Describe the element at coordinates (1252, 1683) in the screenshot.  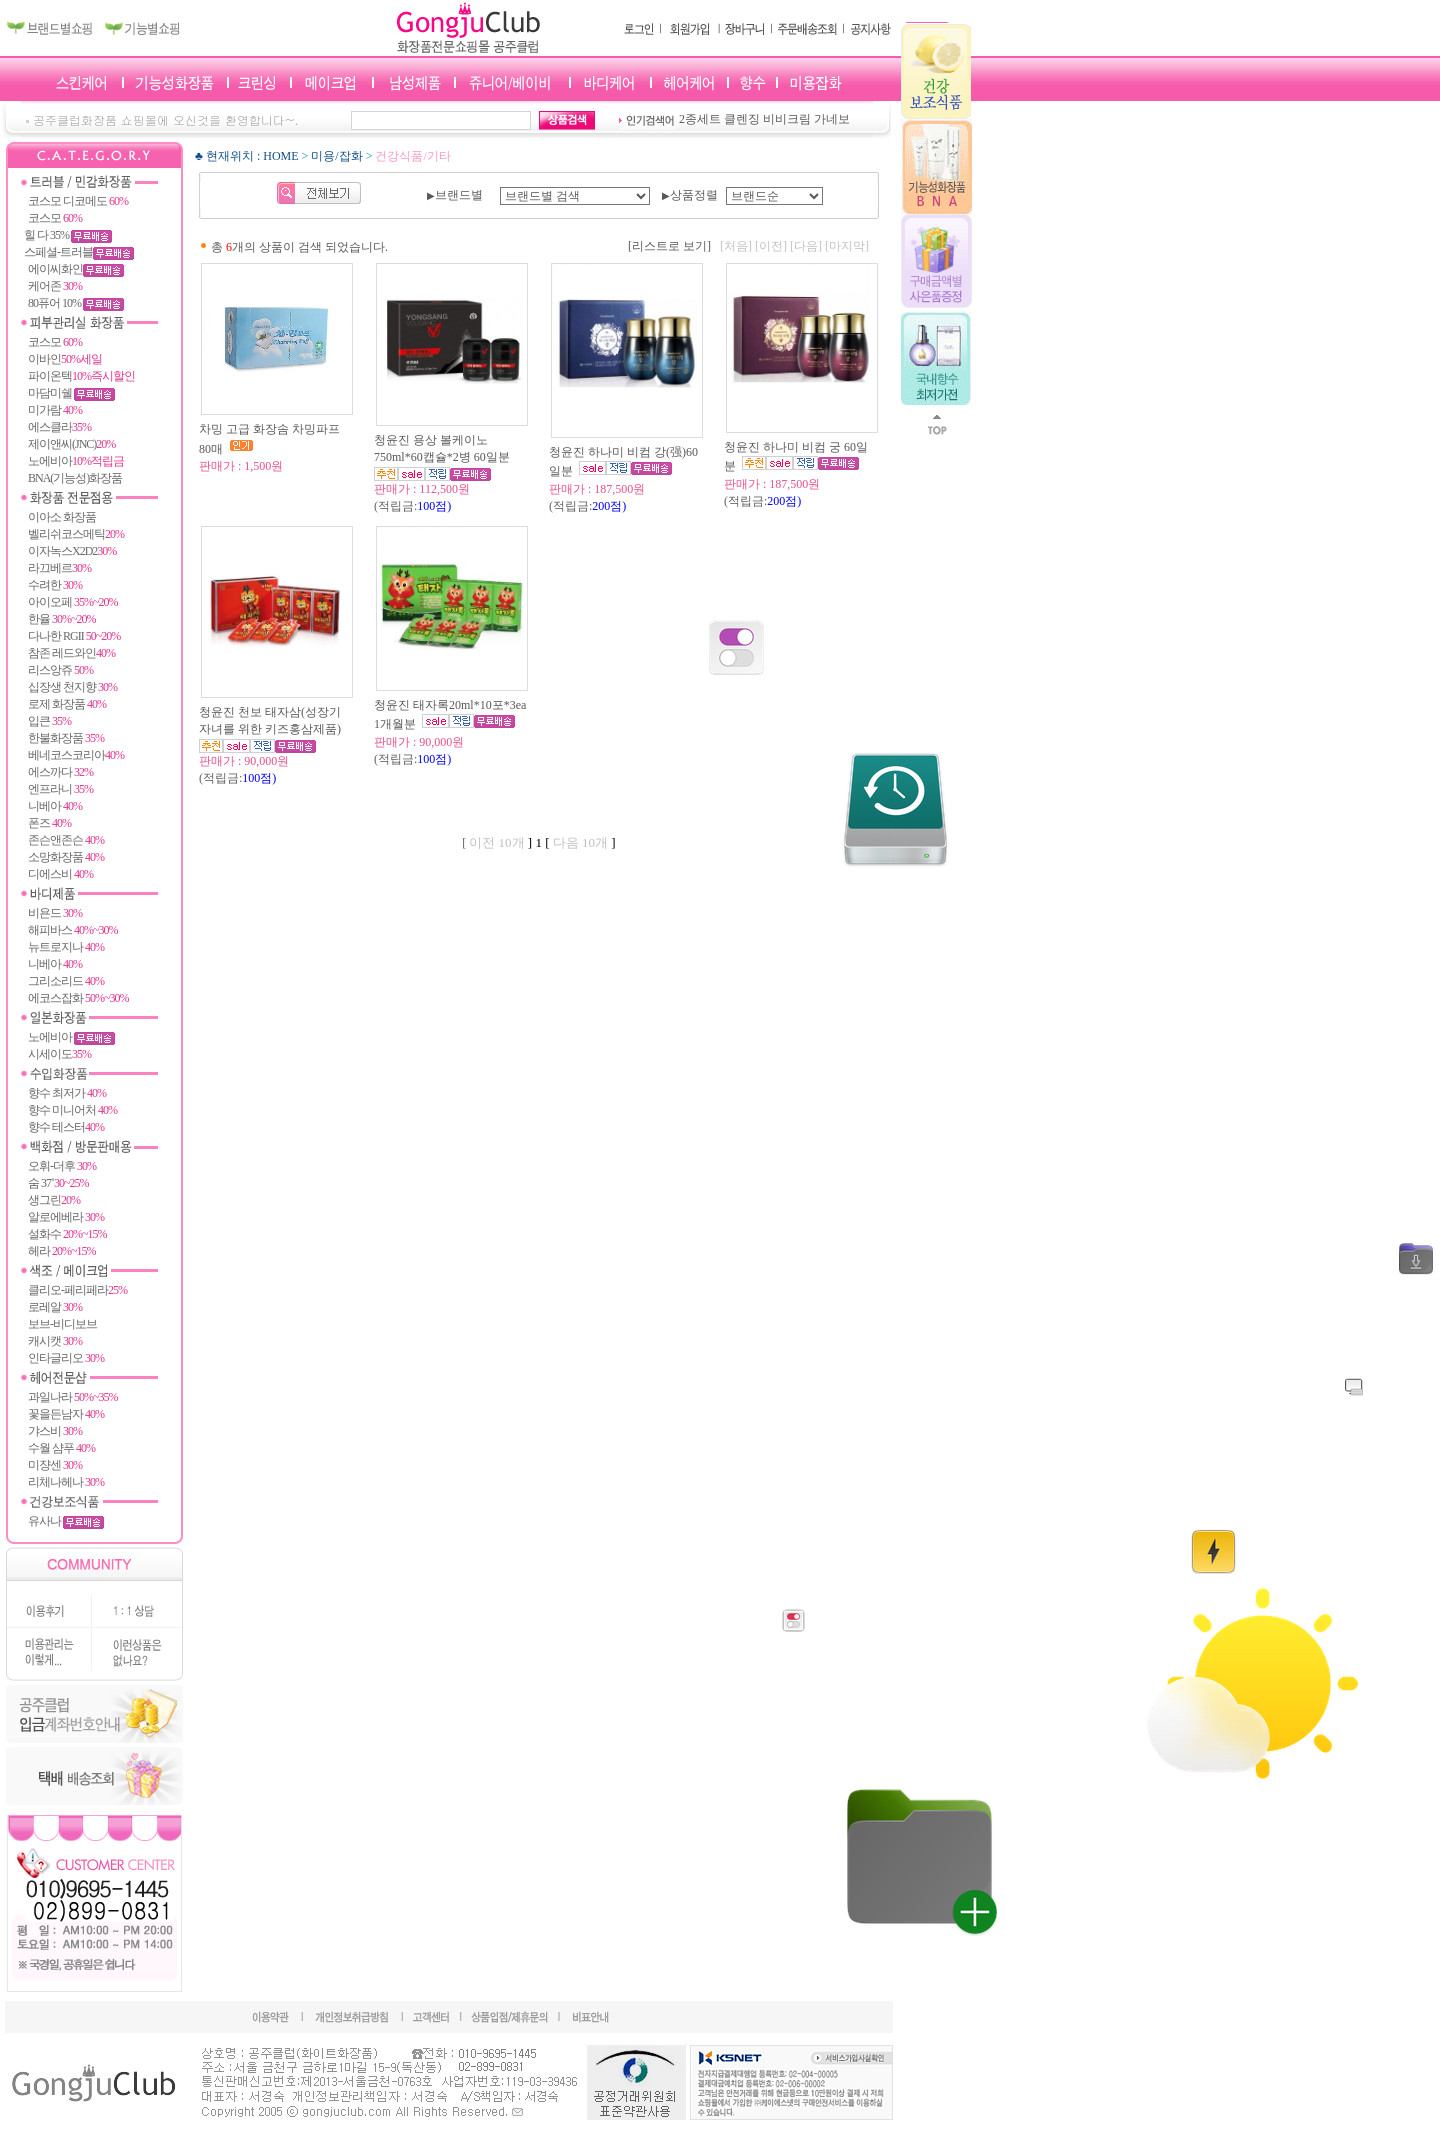
I see `indicates partly cloudy weather conditions` at that location.